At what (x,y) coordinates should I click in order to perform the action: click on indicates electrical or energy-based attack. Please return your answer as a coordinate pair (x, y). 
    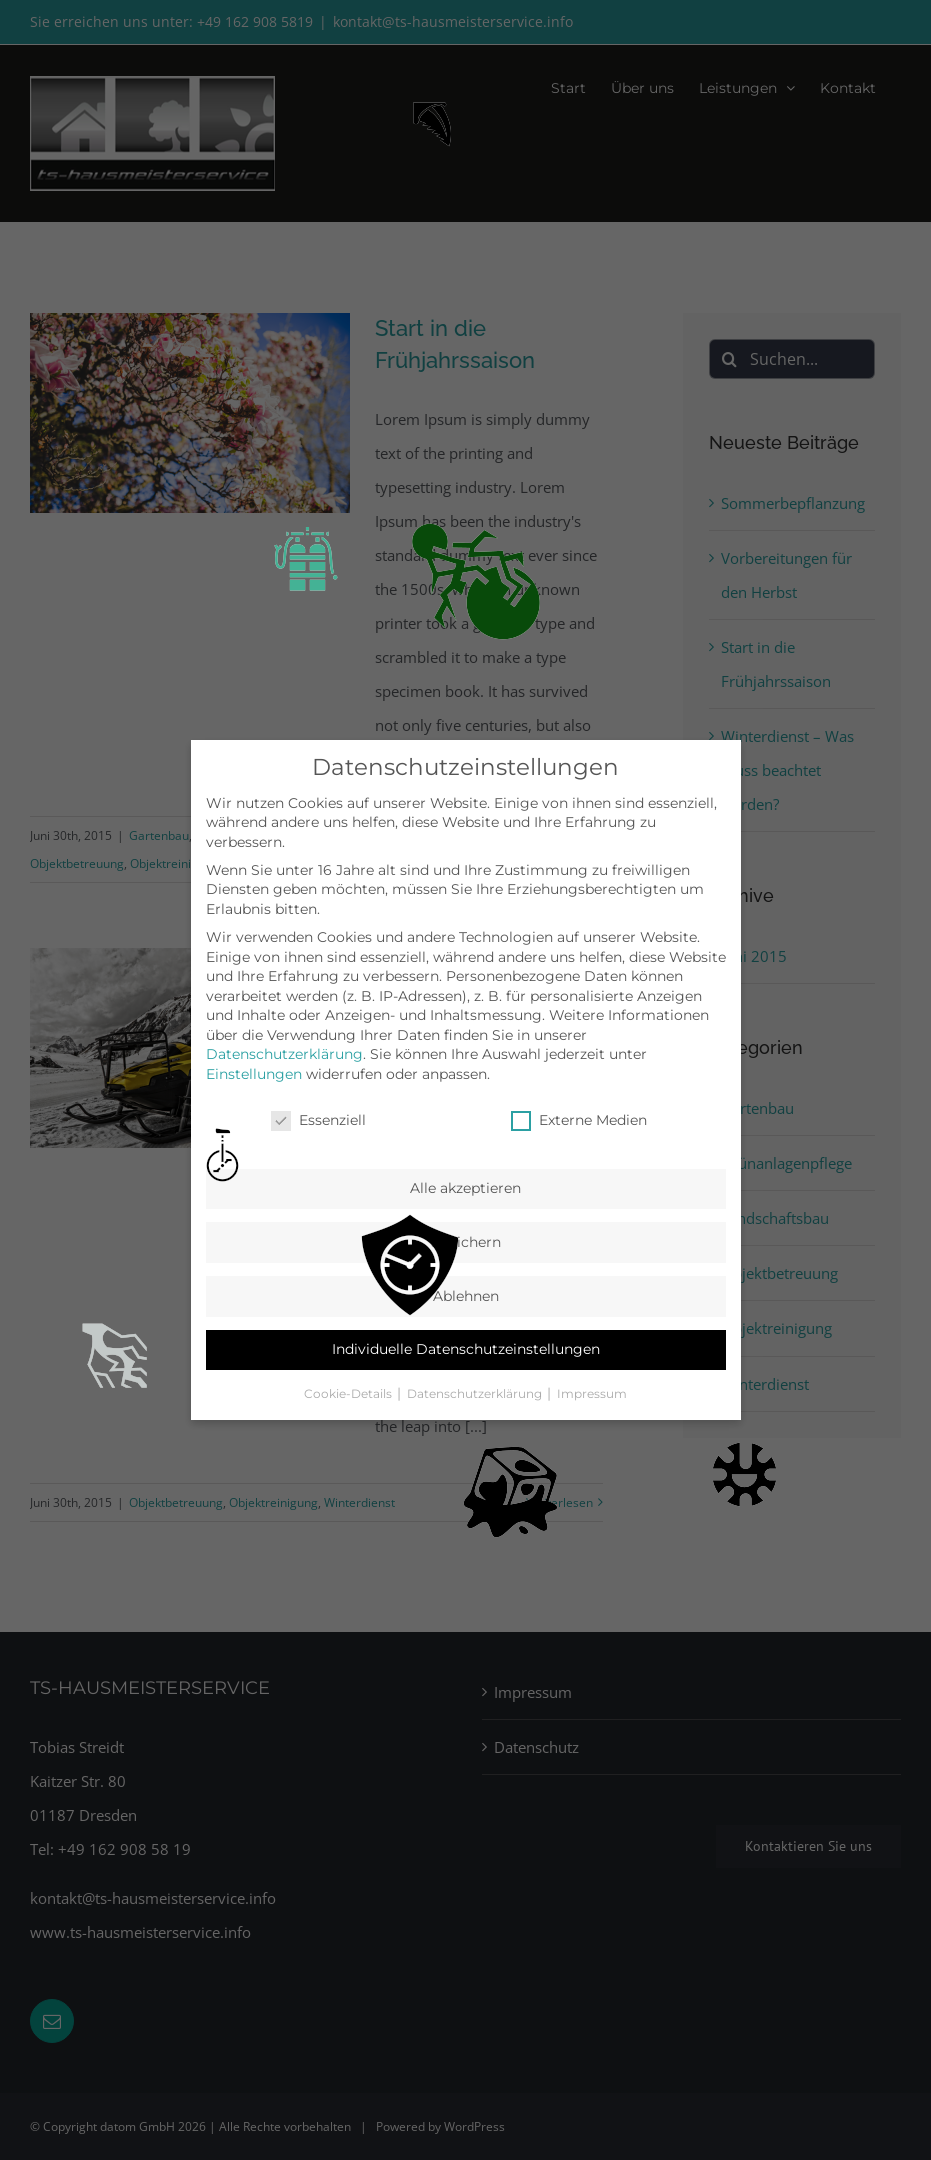
    Looking at the image, I should click on (476, 581).